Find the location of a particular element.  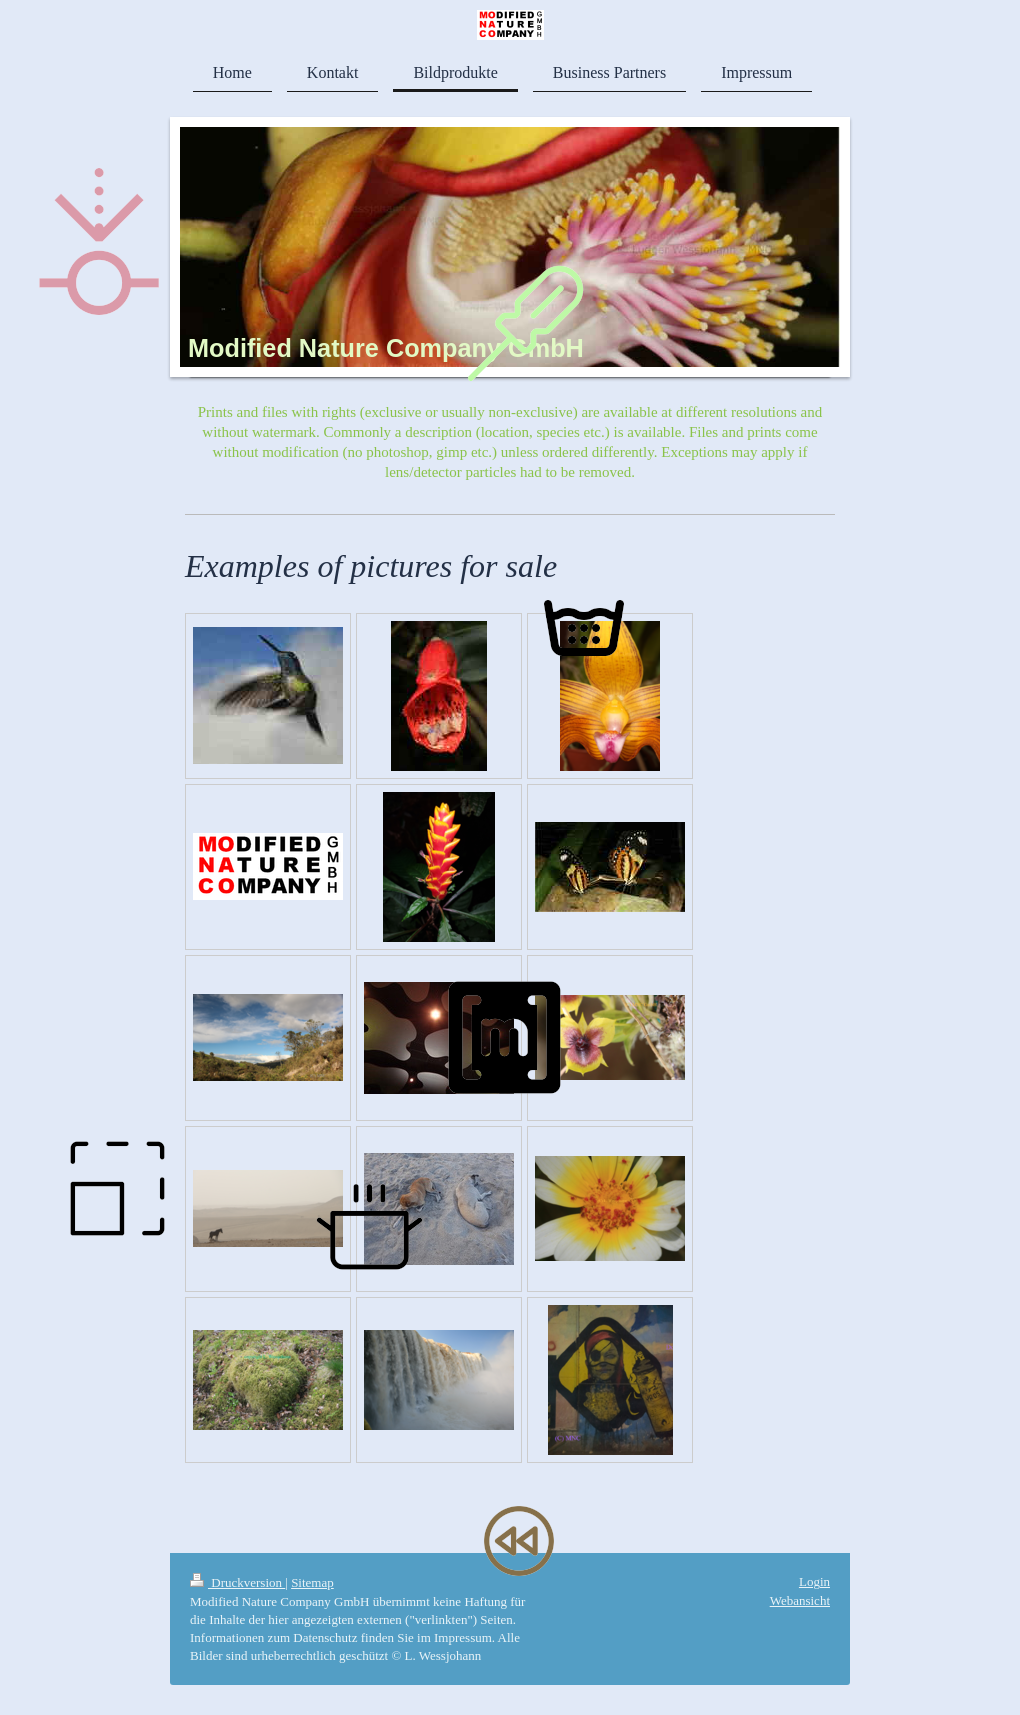

resize a window or element is located at coordinates (117, 1188).